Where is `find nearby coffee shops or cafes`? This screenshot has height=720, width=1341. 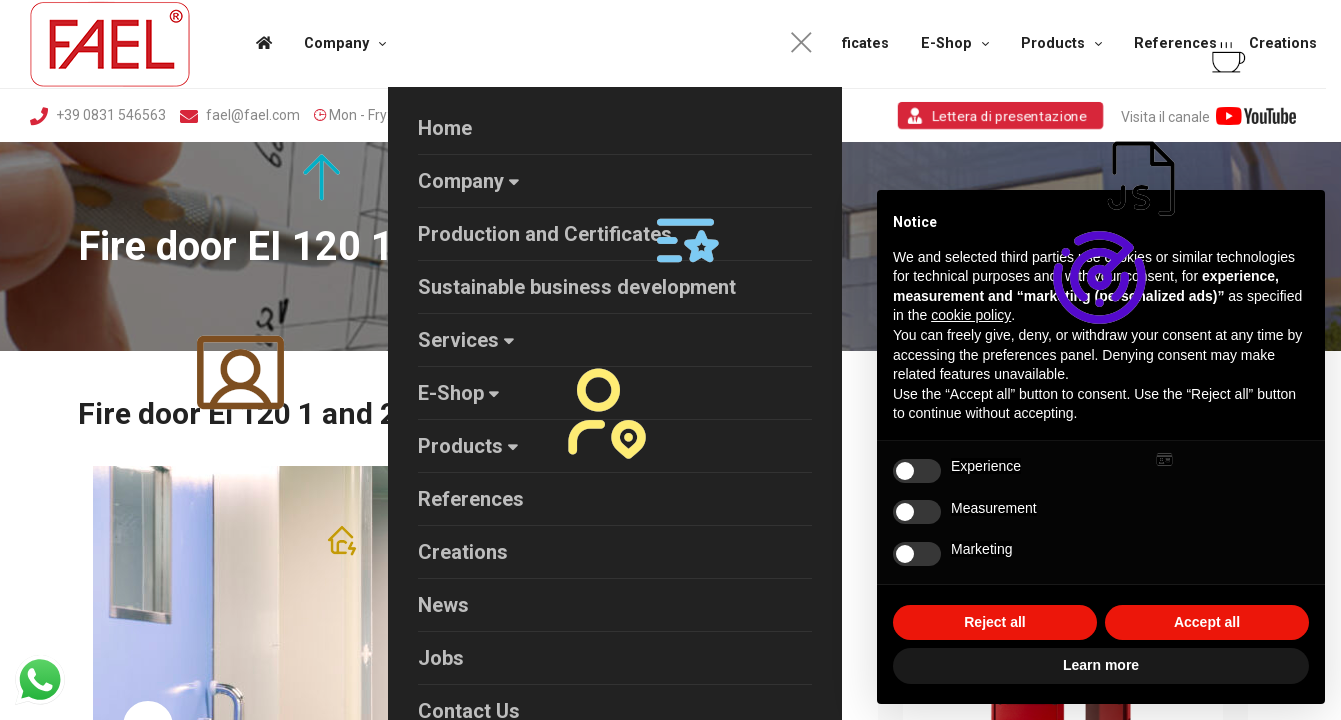
find nearby coffee shops or cafes is located at coordinates (1227, 58).